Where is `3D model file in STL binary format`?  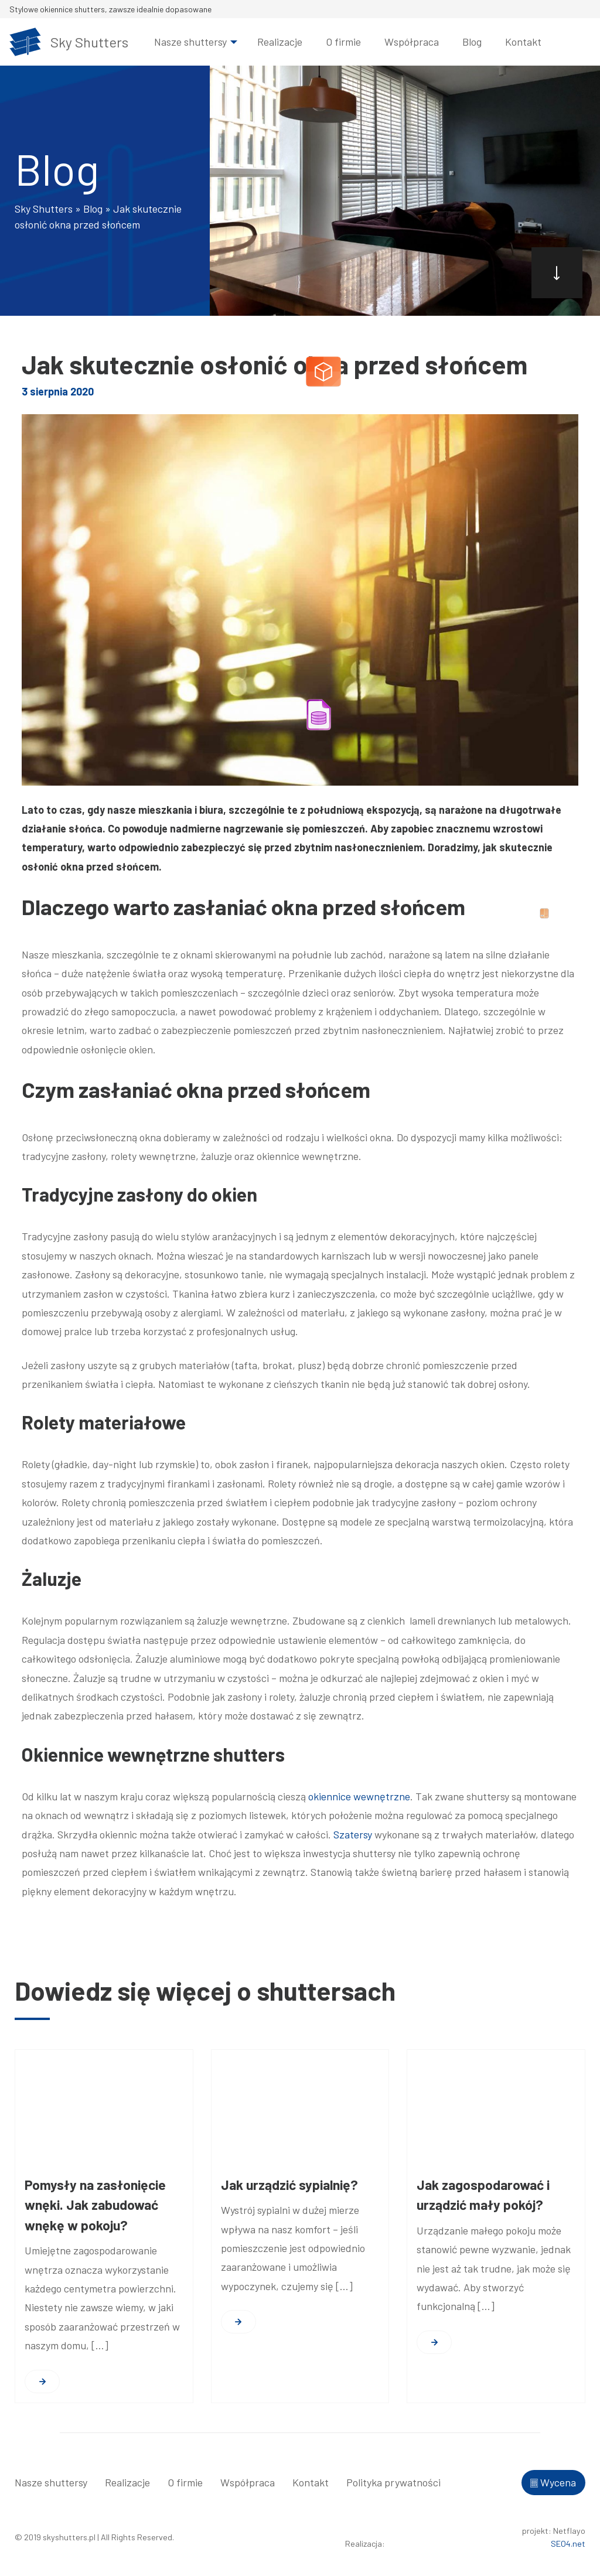 3D model file in STL binary format is located at coordinates (323, 370).